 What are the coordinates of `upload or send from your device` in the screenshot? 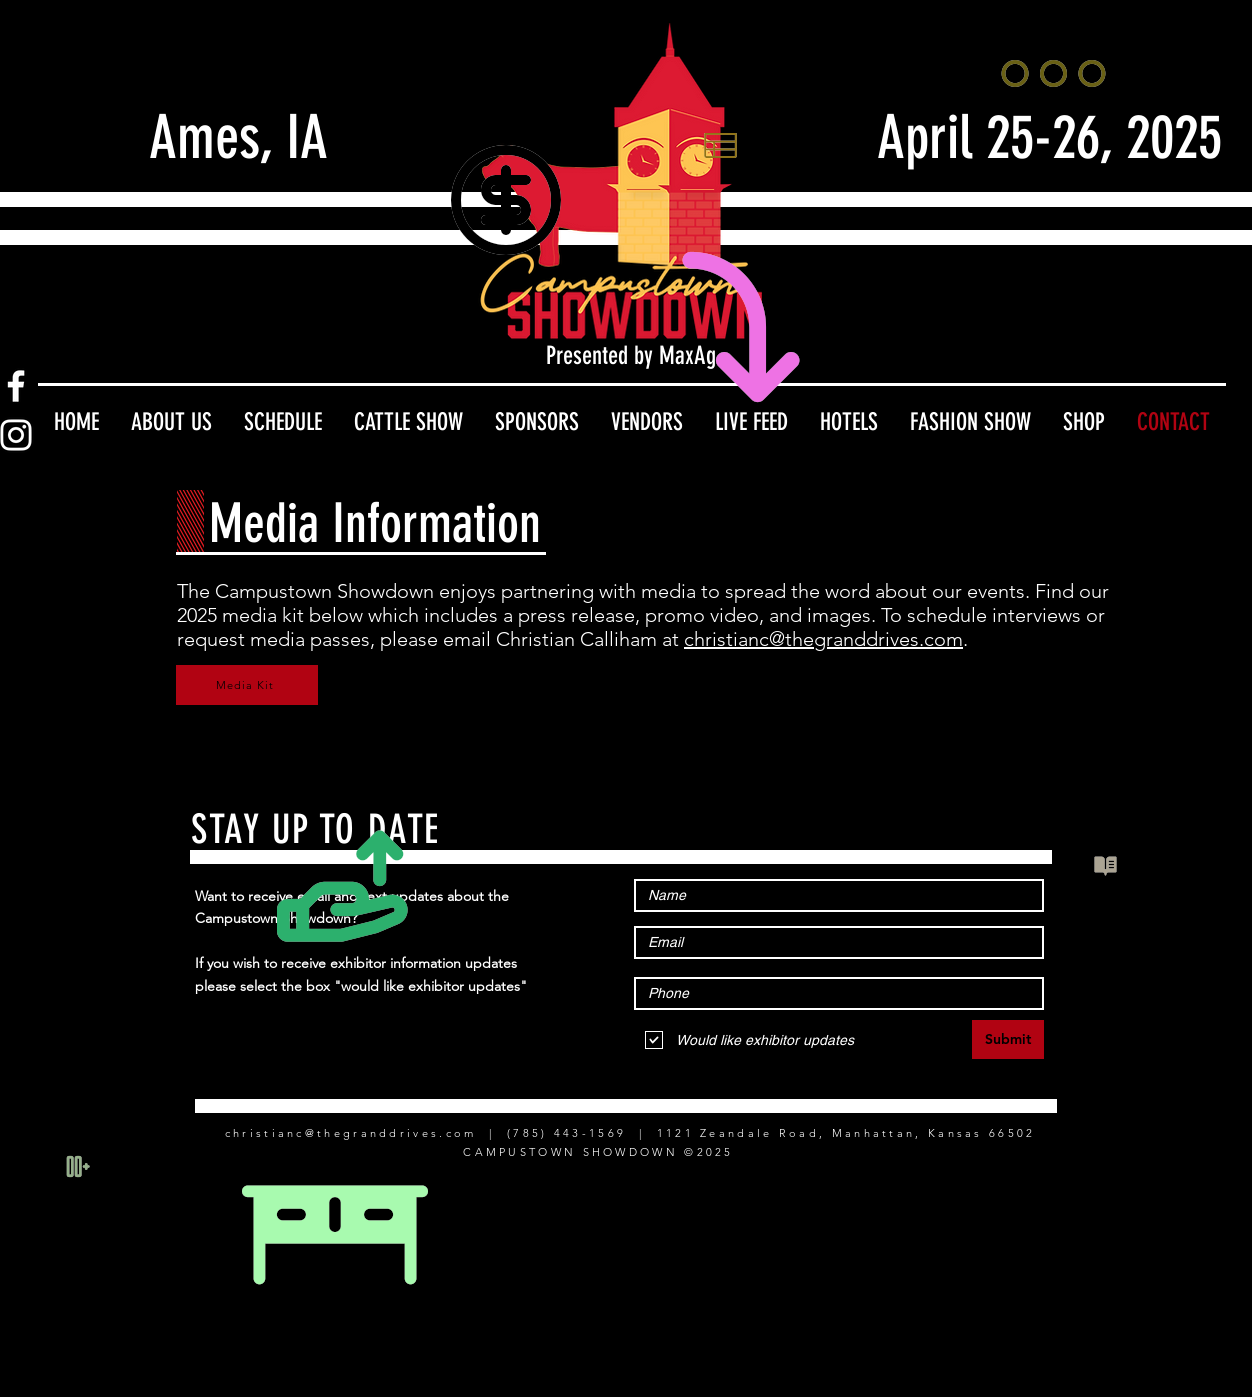 It's located at (345, 892).